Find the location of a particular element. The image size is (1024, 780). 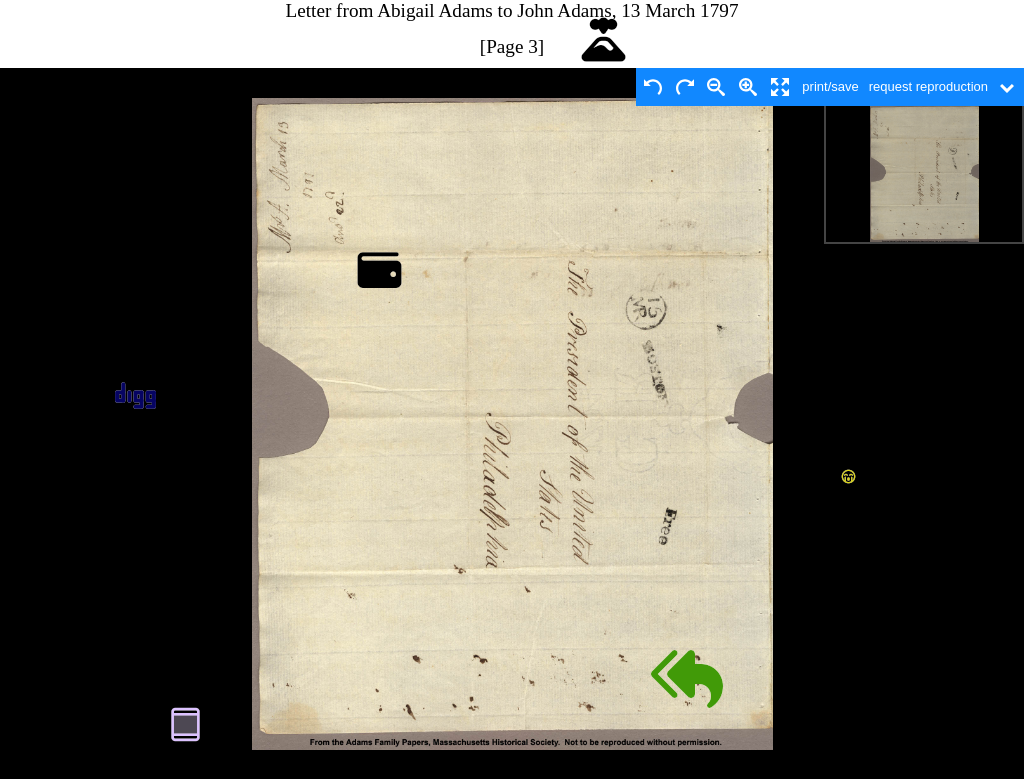

react with a crying emotion is located at coordinates (848, 476).